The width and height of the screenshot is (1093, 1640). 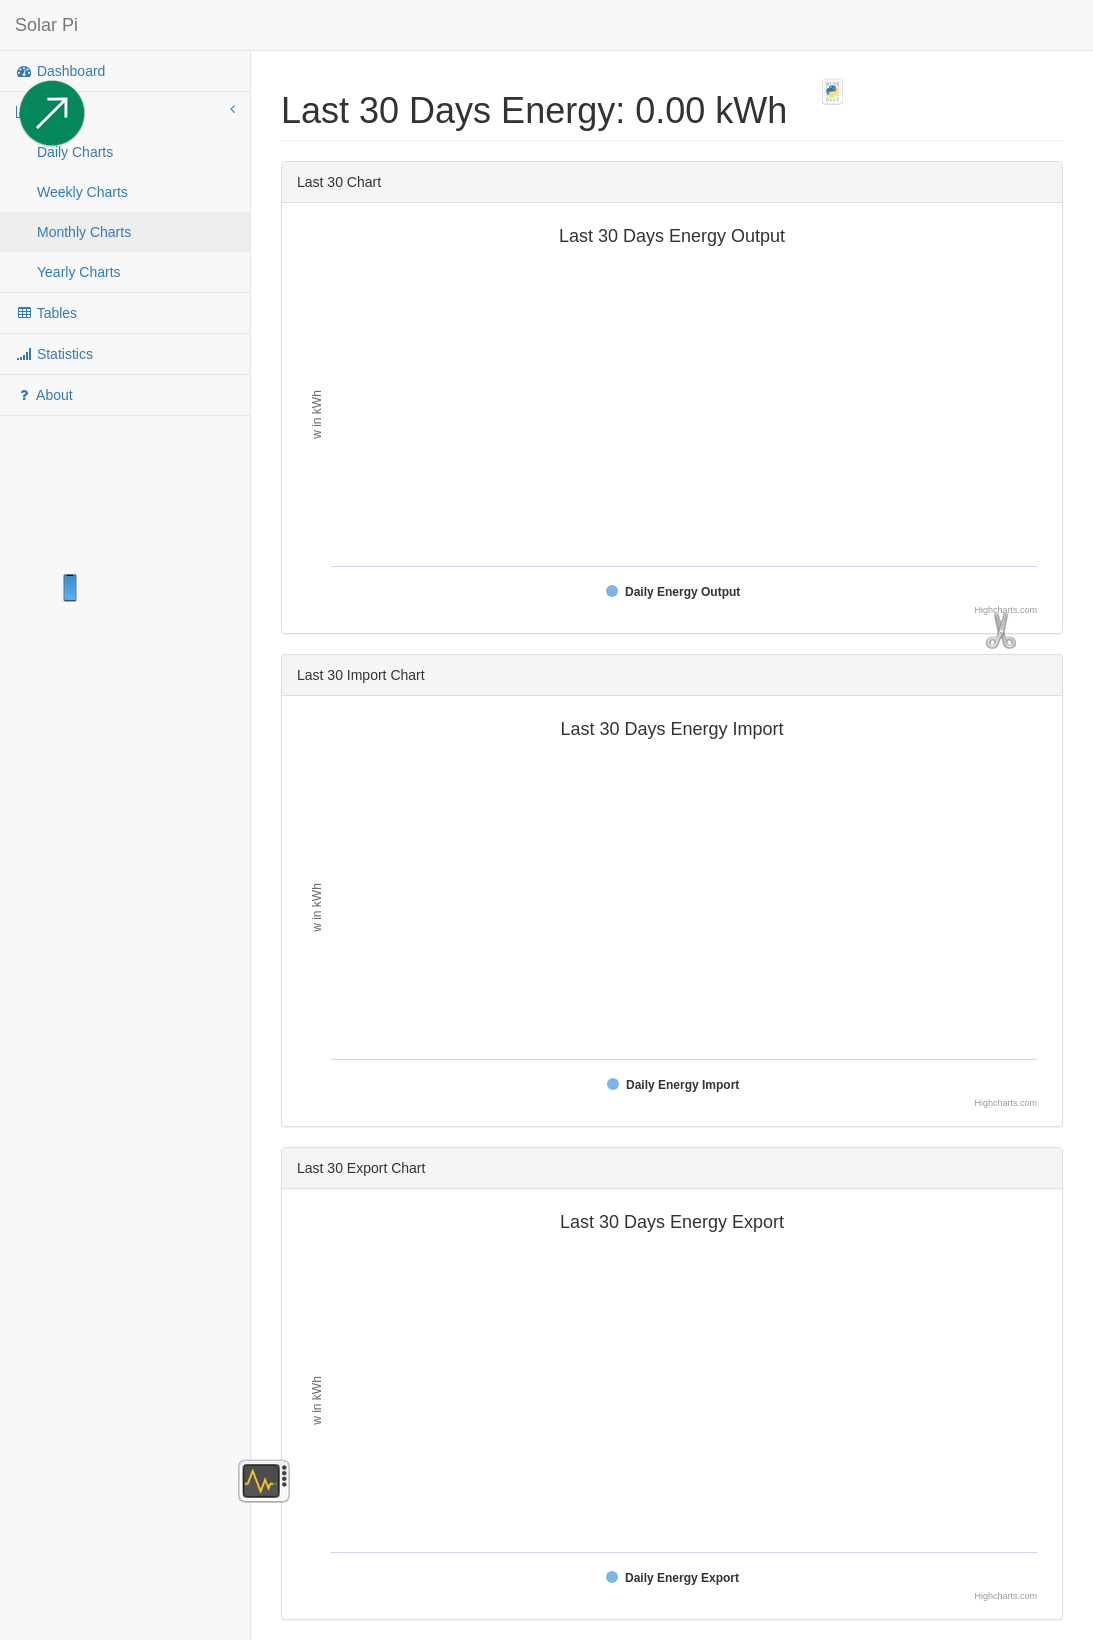 I want to click on cut selected content to clipboard, so click(x=1001, y=631).